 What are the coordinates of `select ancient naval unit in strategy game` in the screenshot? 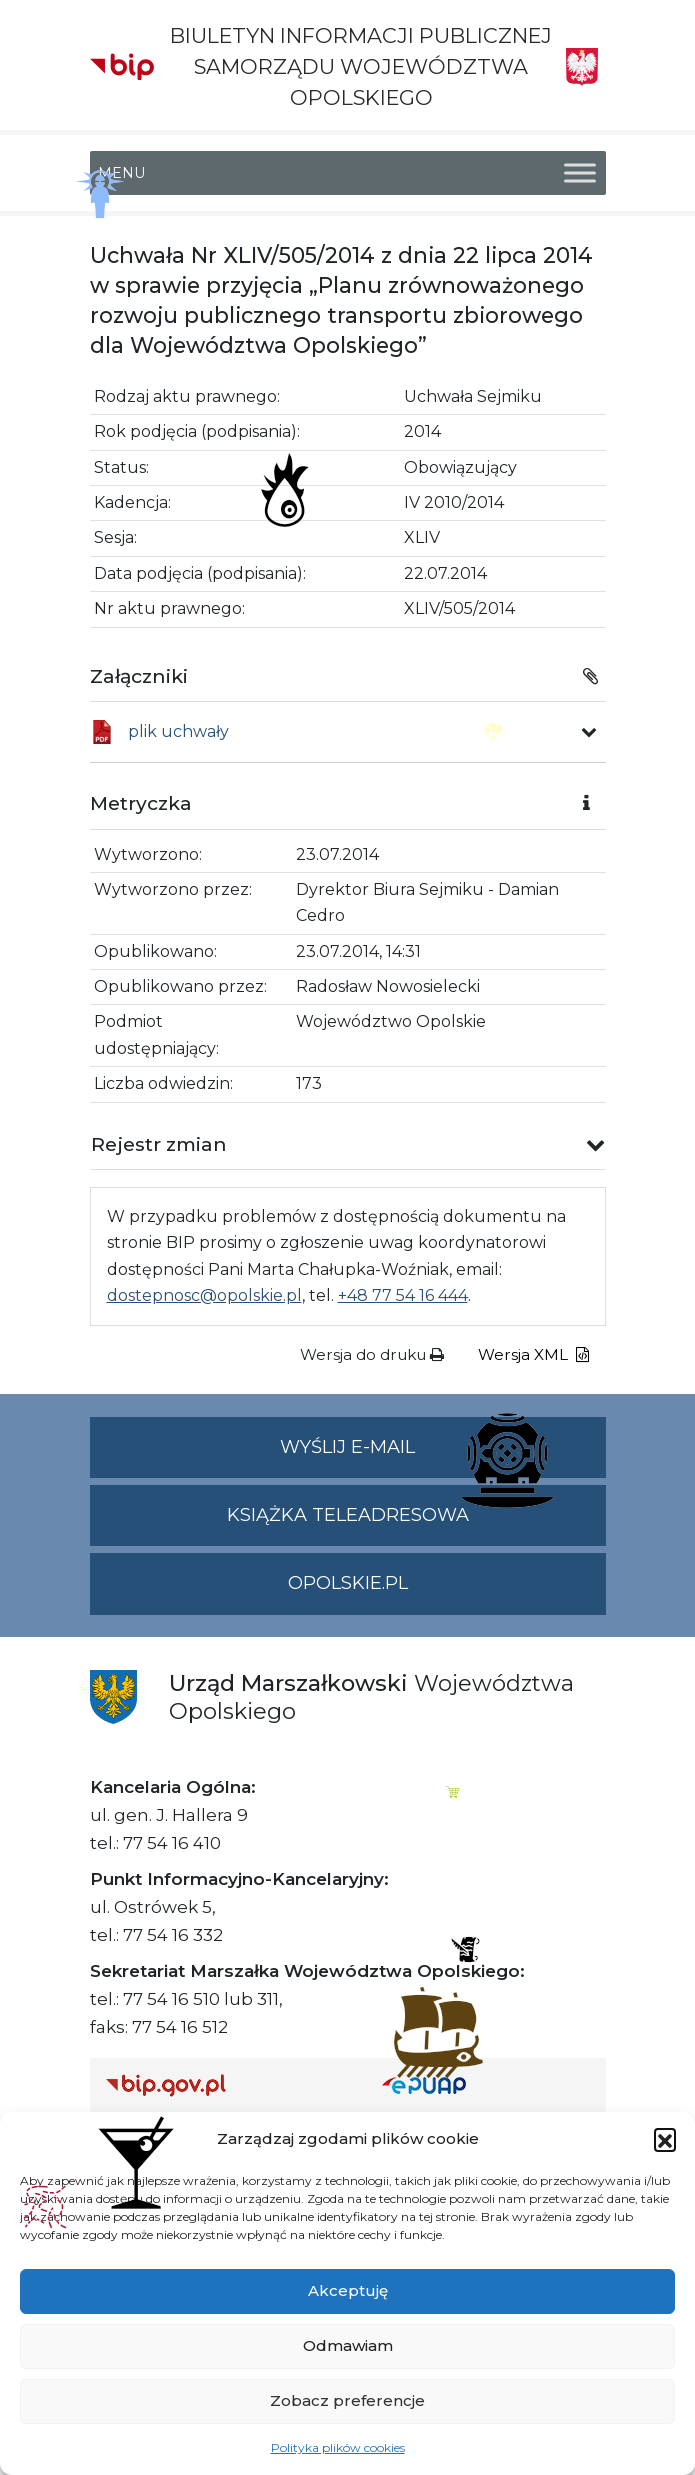 It's located at (438, 2032).